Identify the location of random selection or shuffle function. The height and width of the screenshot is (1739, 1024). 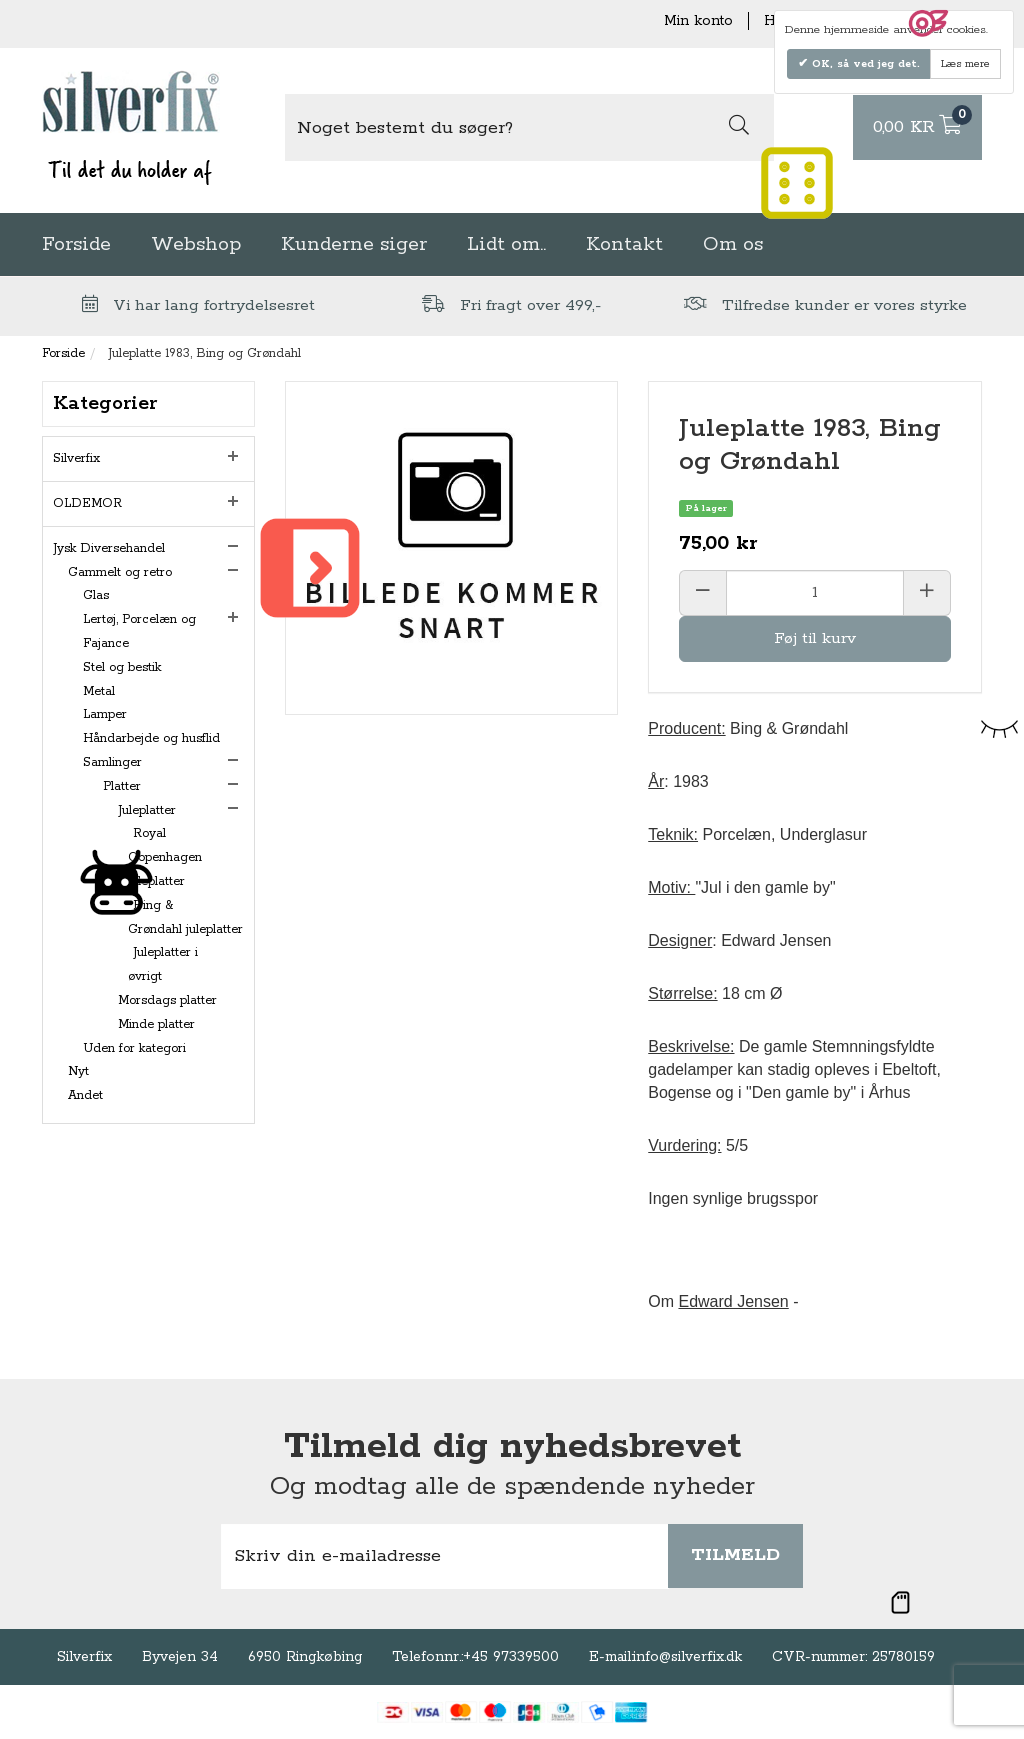
(797, 183).